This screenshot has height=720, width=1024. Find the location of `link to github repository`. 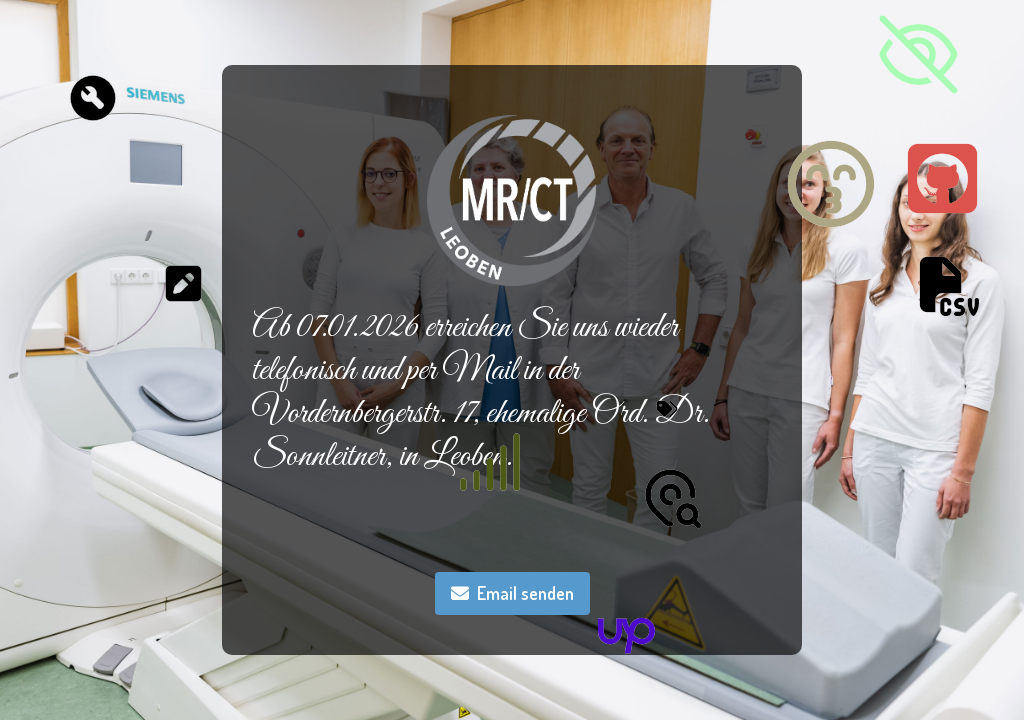

link to github repository is located at coordinates (942, 178).